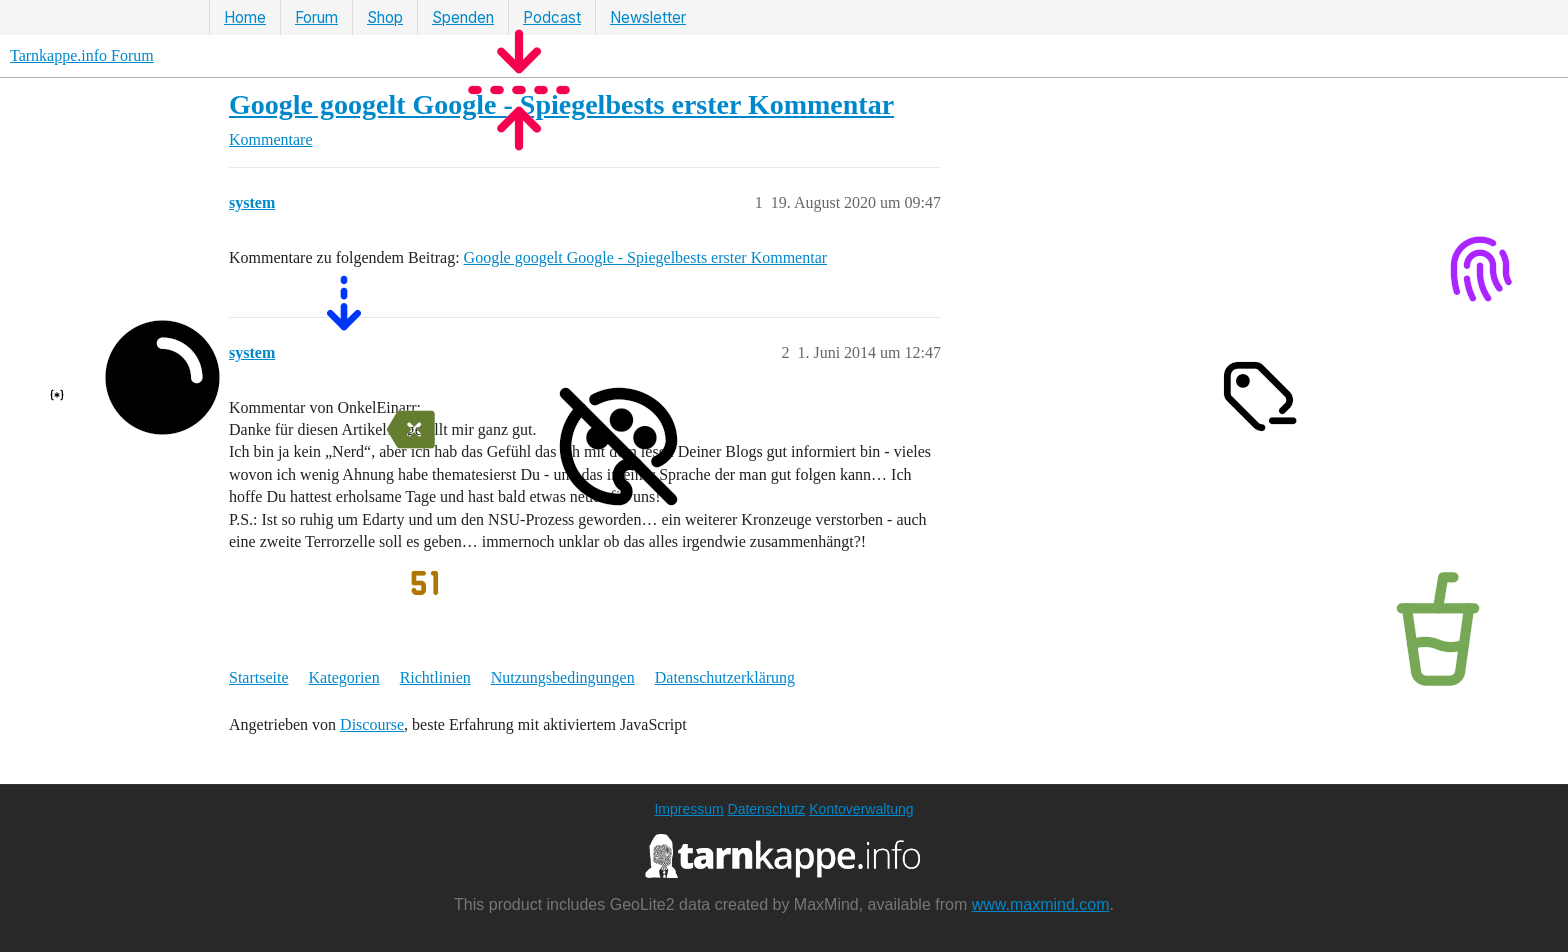 The image size is (1568, 952). I want to click on disable color customization, so click(618, 446).